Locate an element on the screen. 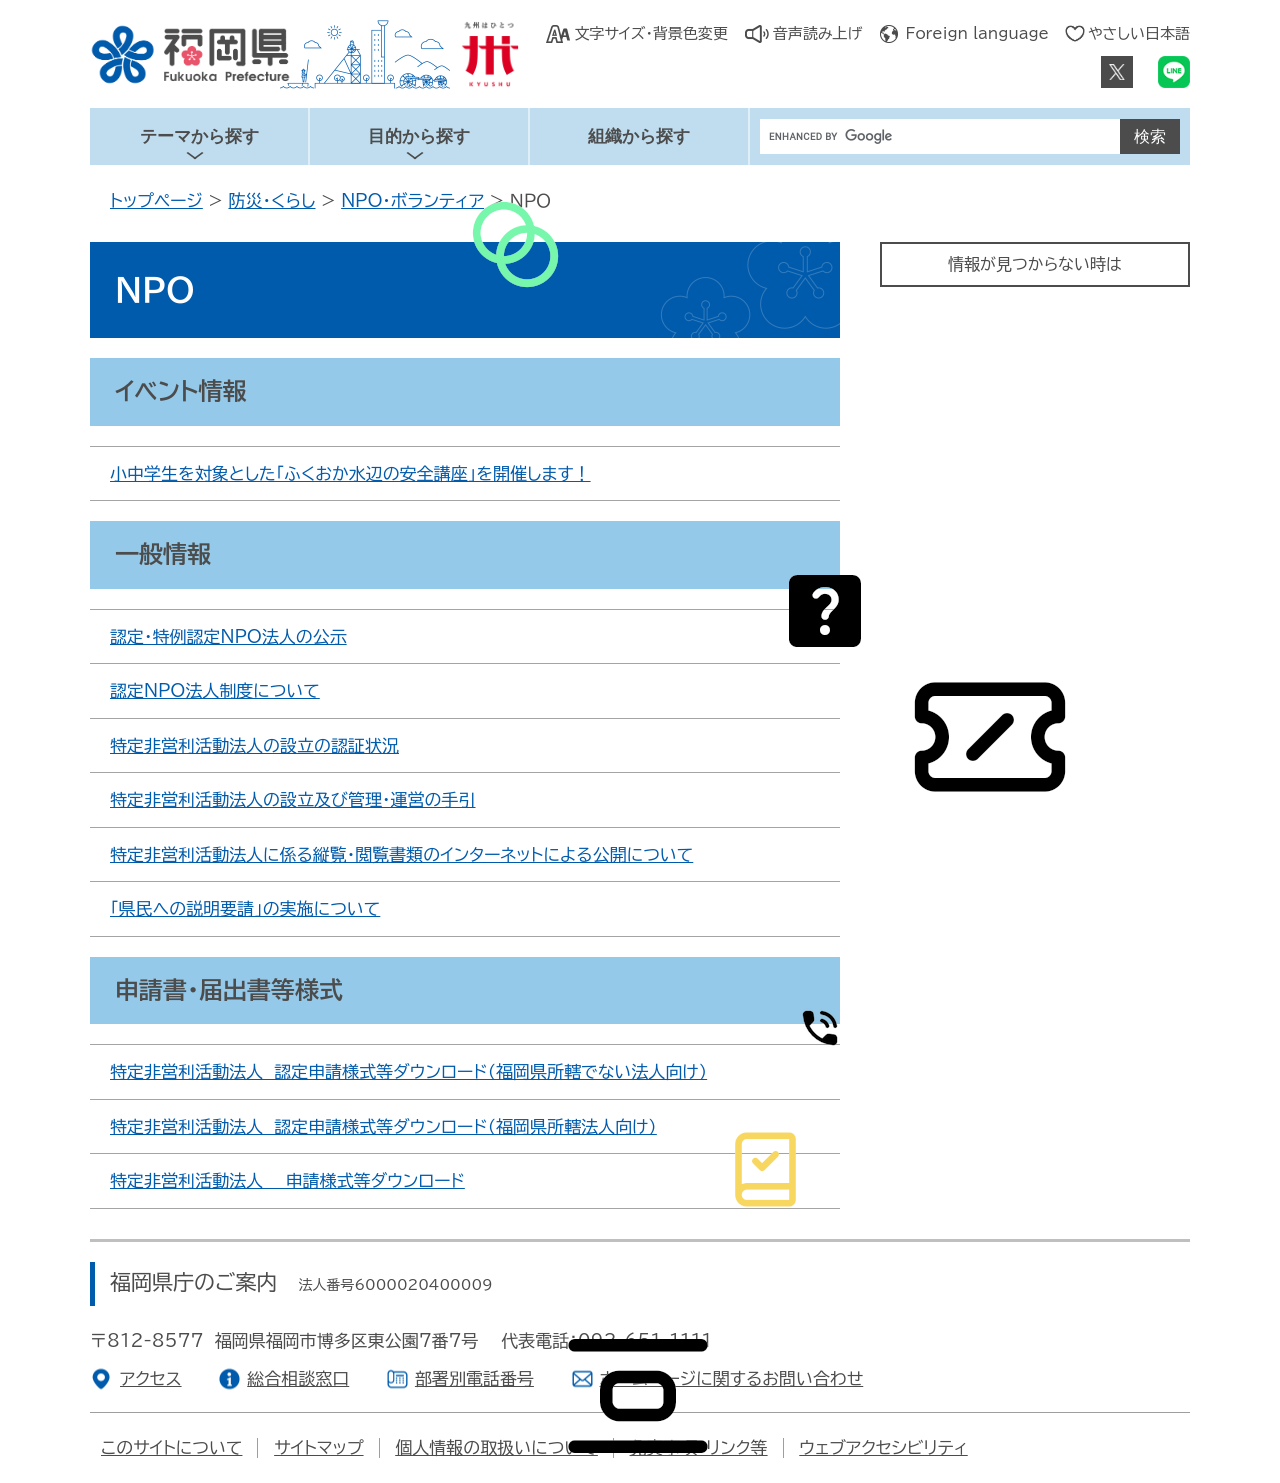 This screenshot has height=1483, width=1280. mark a book as read or completed is located at coordinates (765, 1169).